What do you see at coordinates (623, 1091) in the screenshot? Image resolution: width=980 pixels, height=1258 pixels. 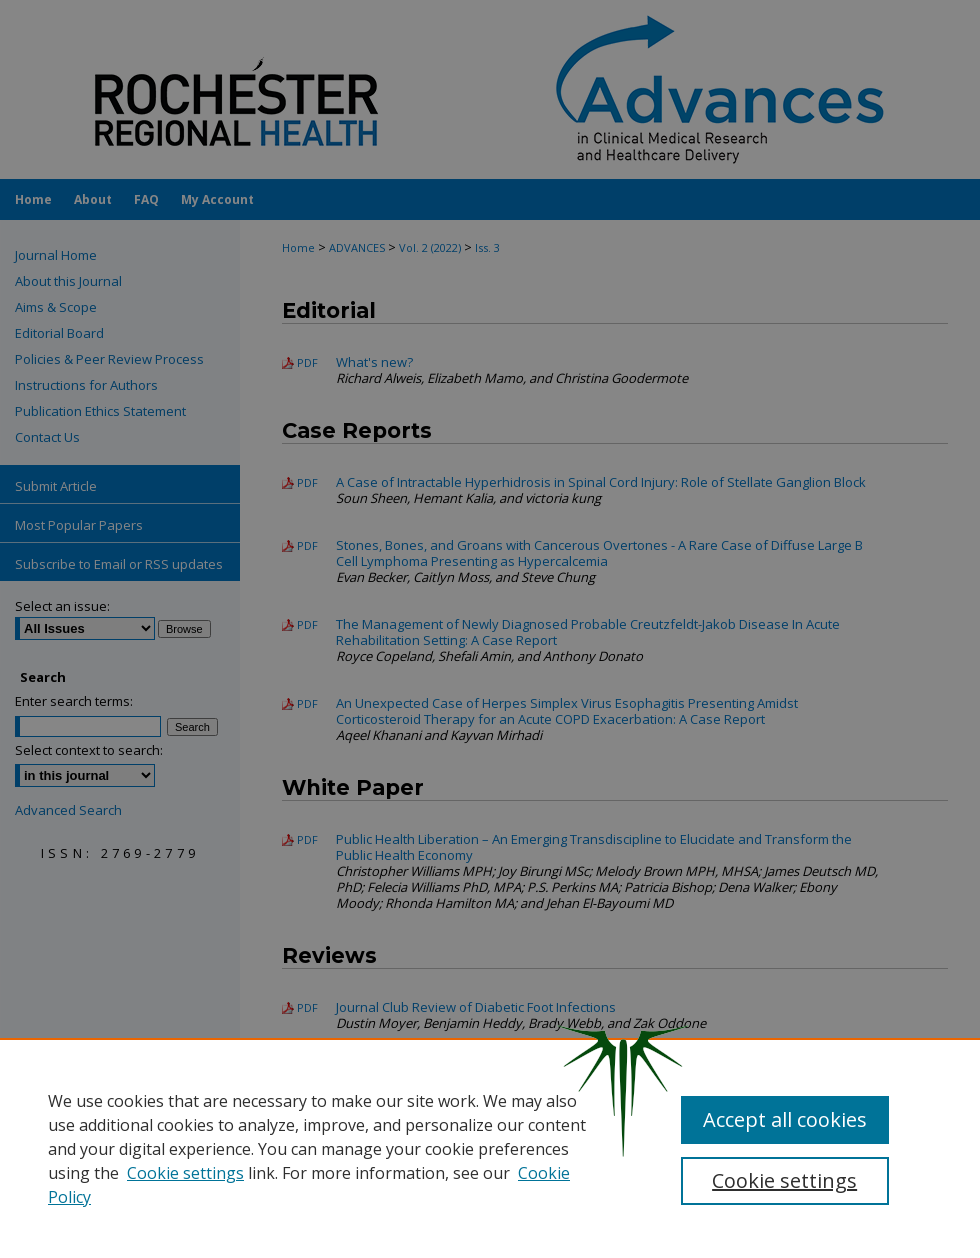 I see `select evil or dark faction in character creation` at bounding box center [623, 1091].